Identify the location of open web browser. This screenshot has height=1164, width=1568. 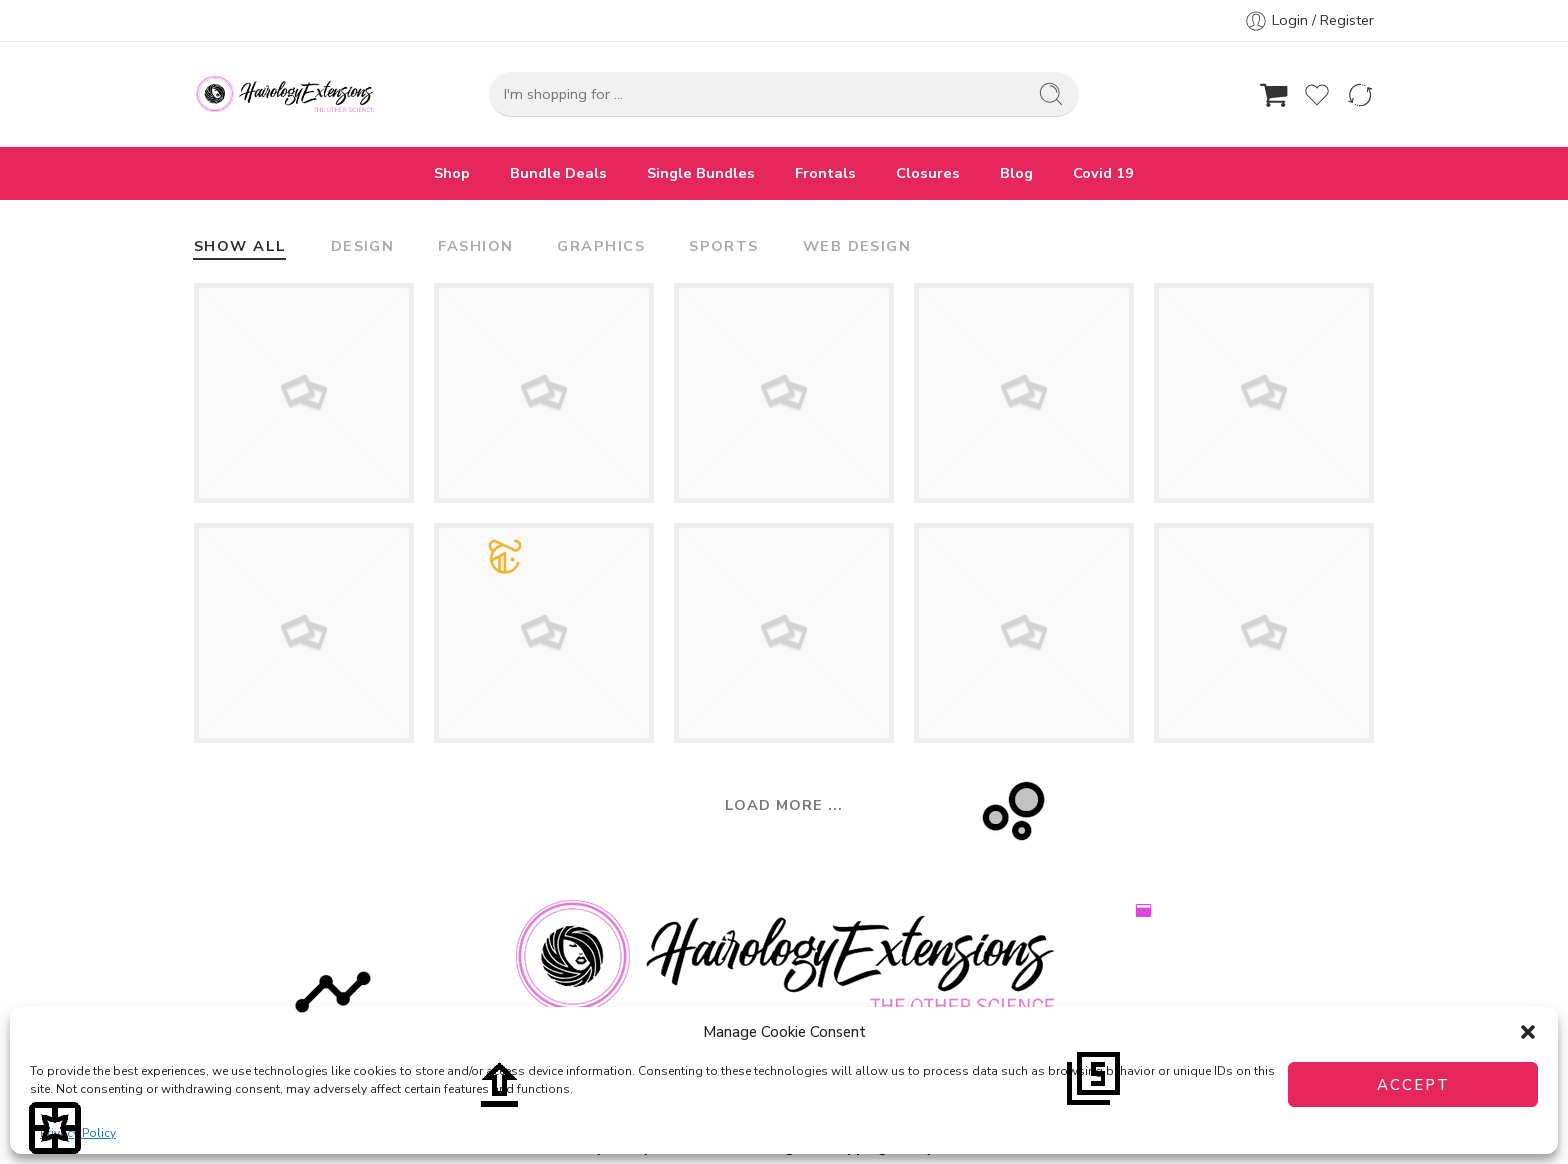
(1143, 910).